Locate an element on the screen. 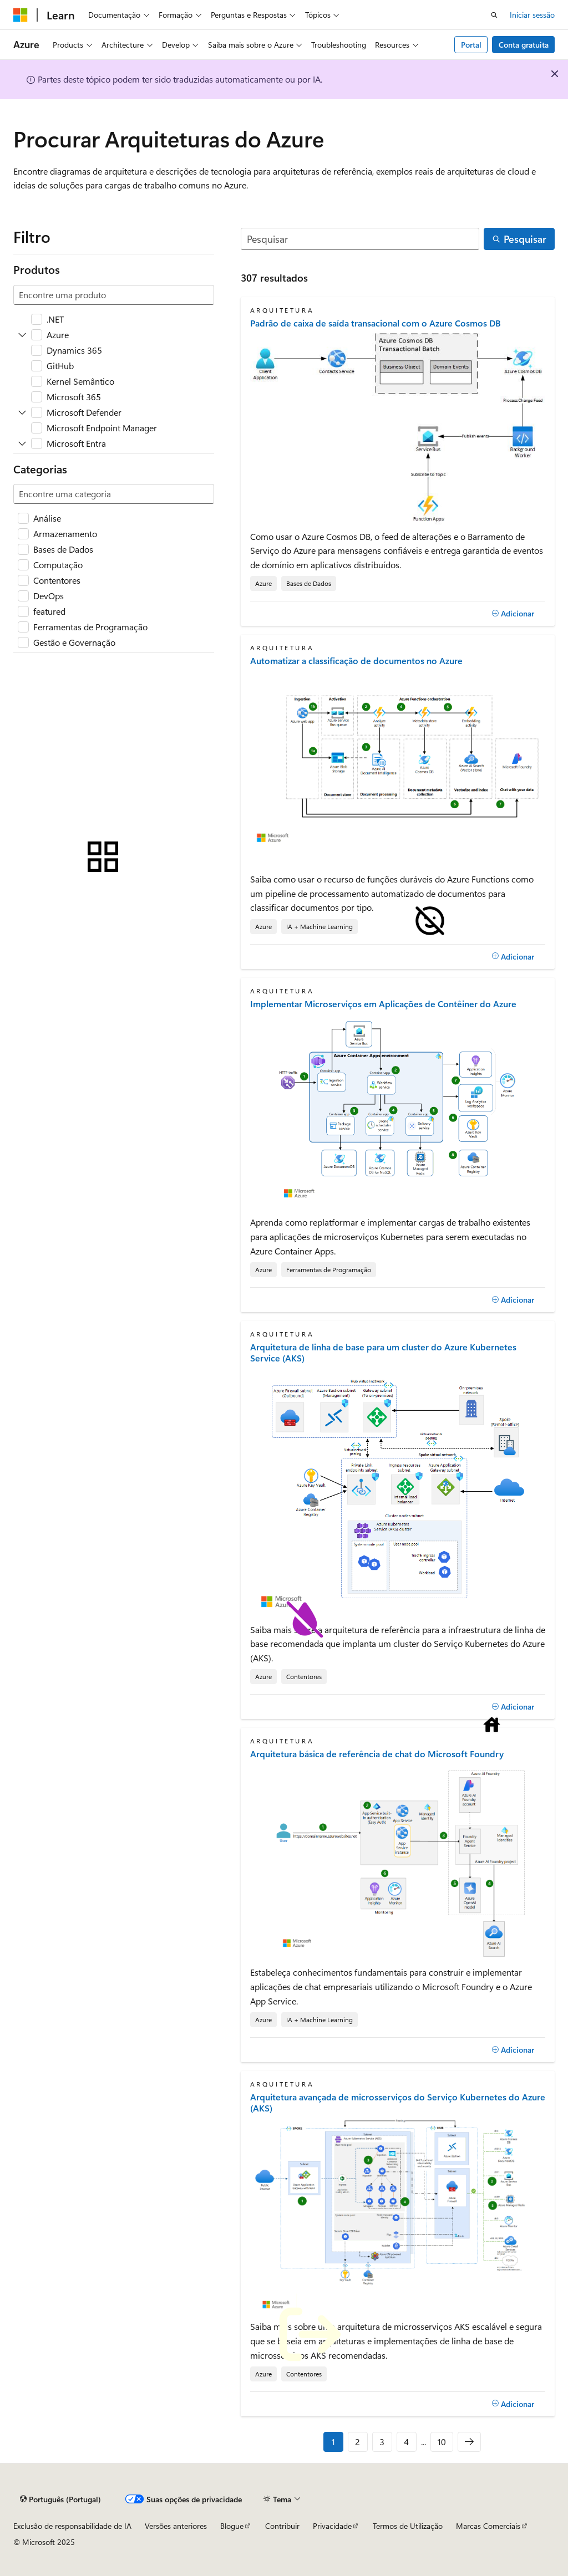  sign out of your account is located at coordinates (310, 2334).